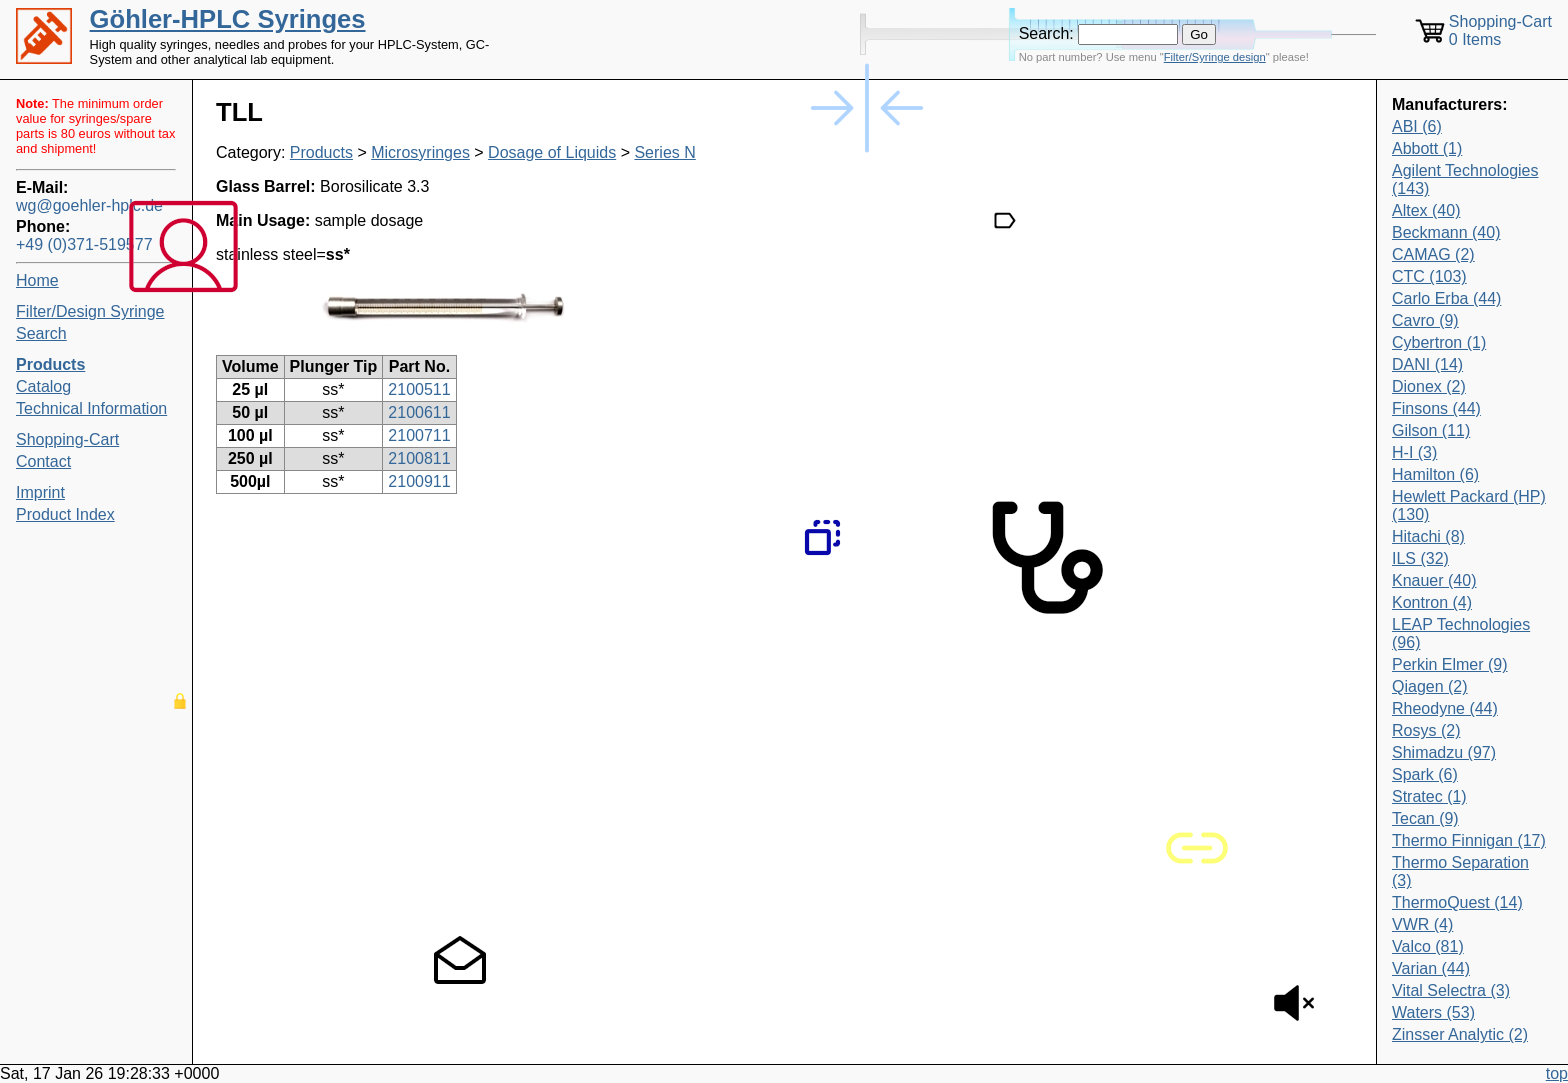  What do you see at coordinates (822, 537) in the screenshot?
I see `send selected element to back layer` at bounding box center [822, 537].